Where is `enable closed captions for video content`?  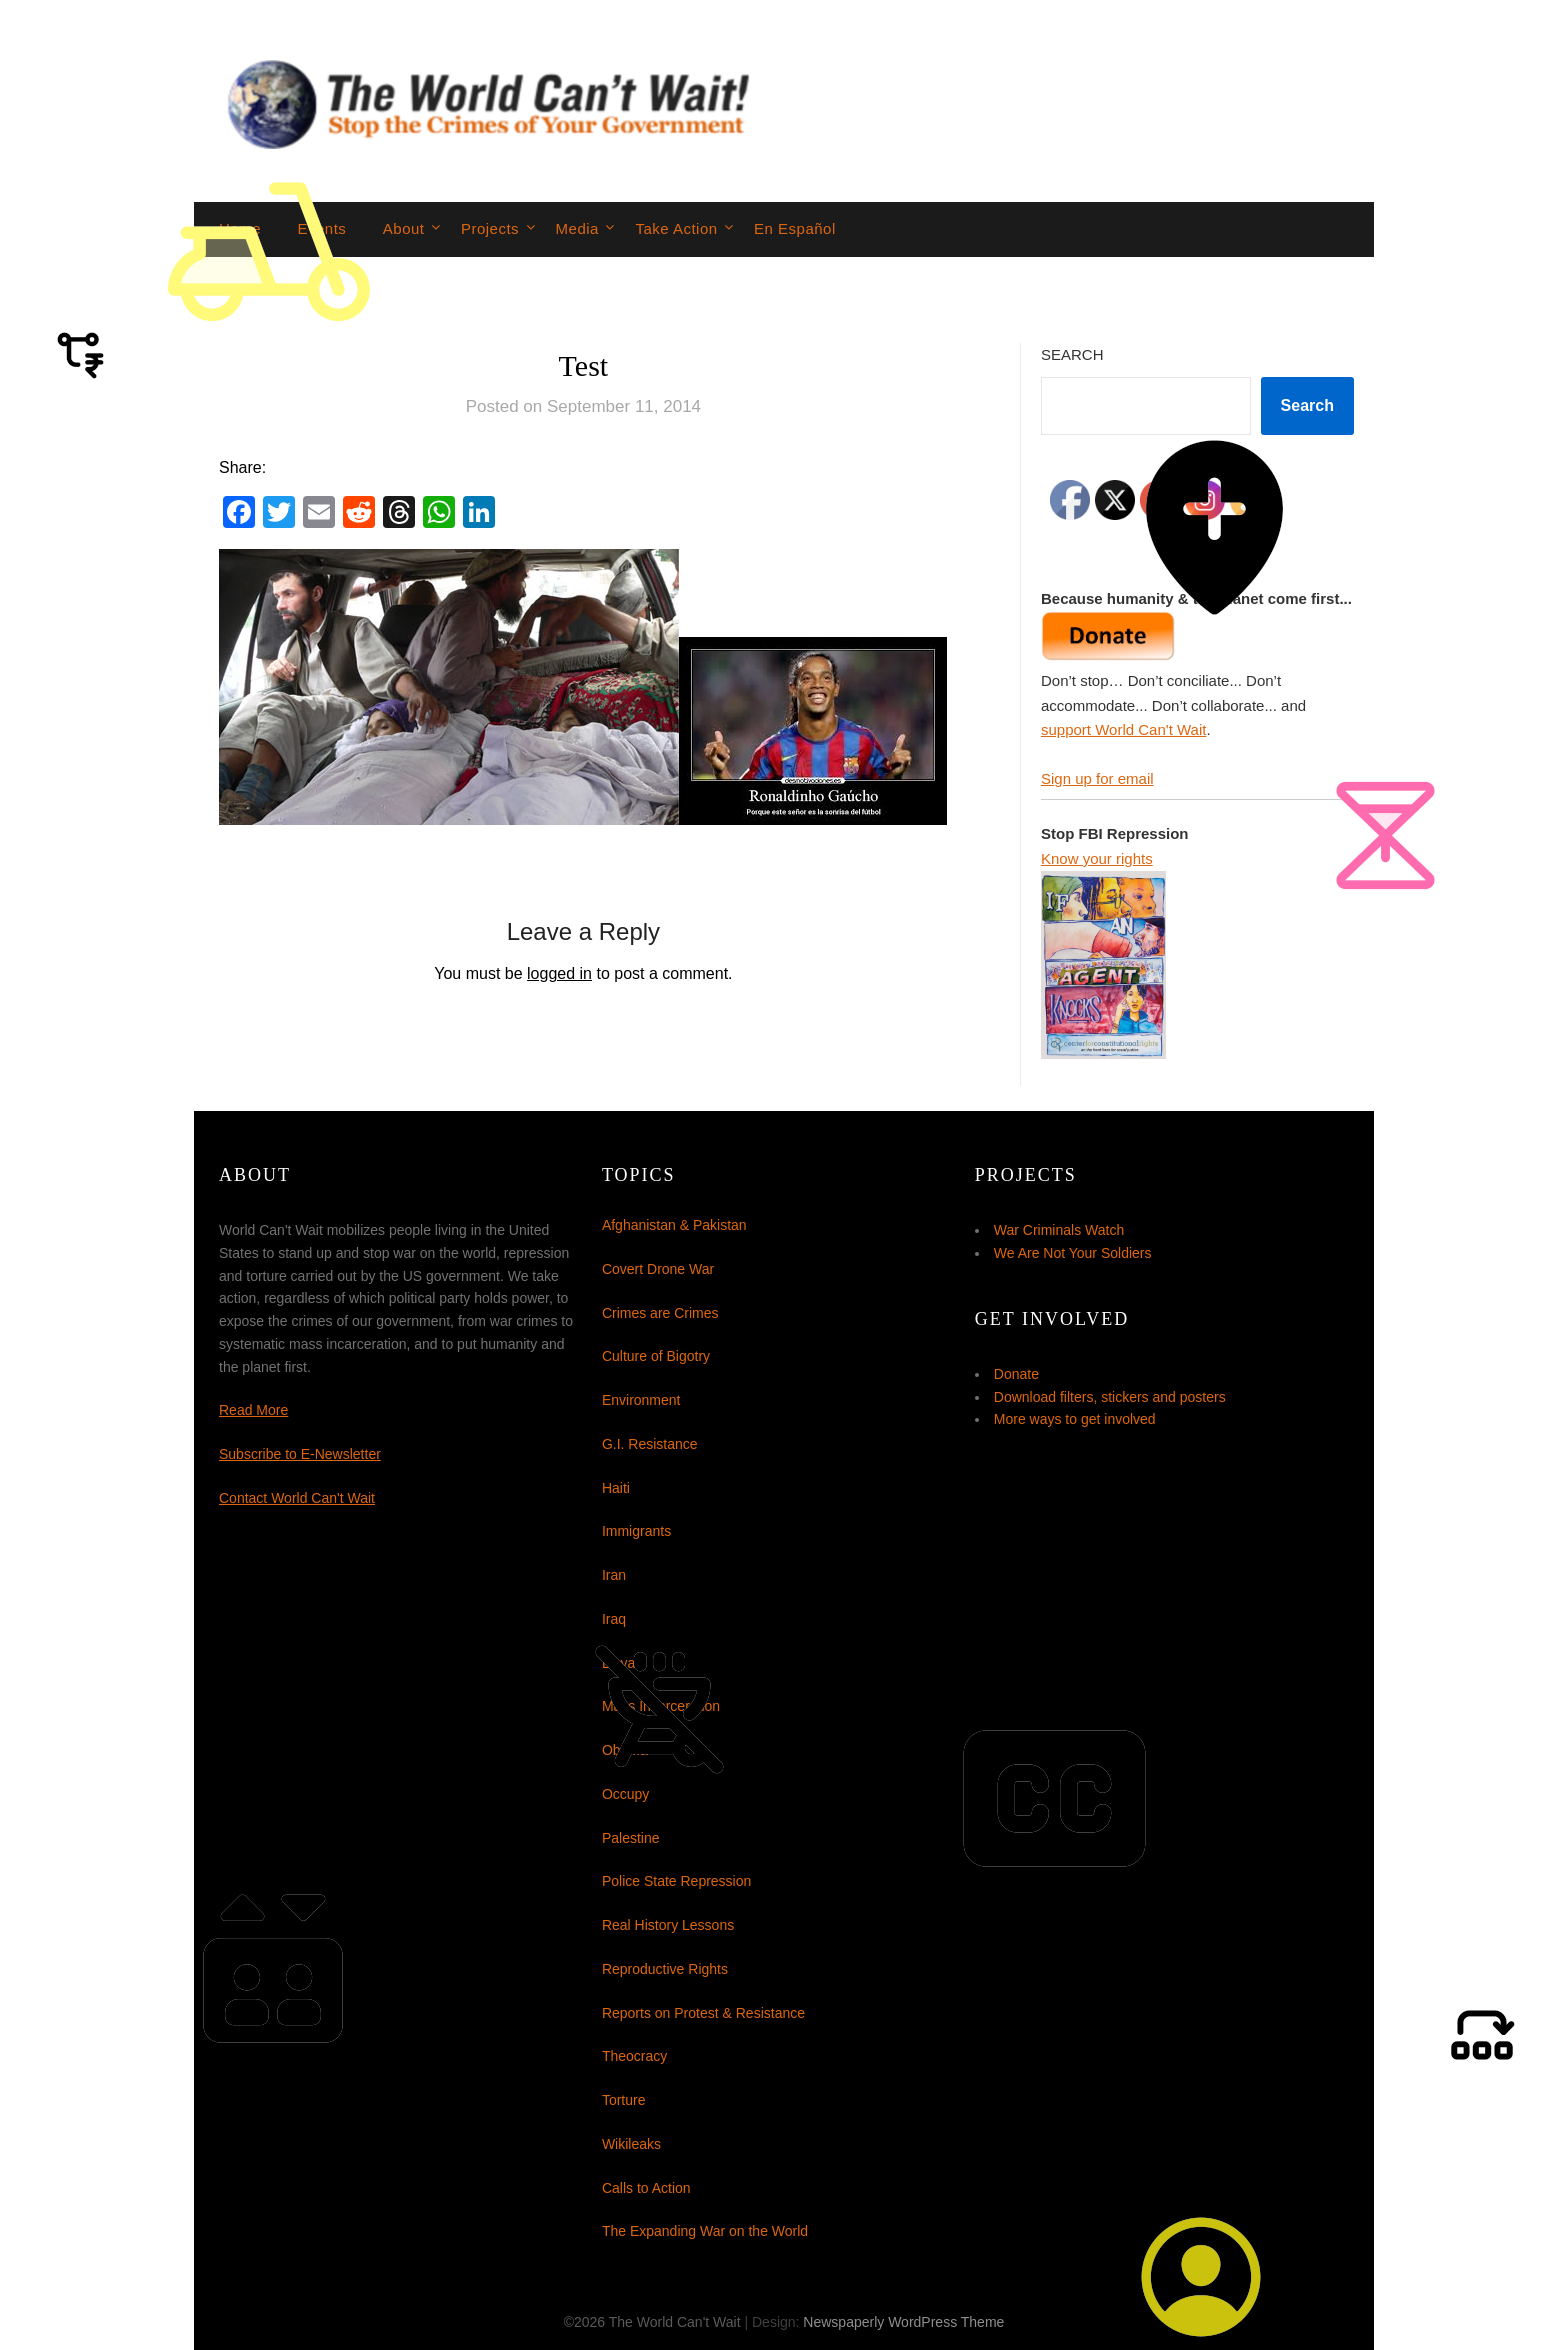
enable closed captions for video content is located at coordinates (1054, 1798).